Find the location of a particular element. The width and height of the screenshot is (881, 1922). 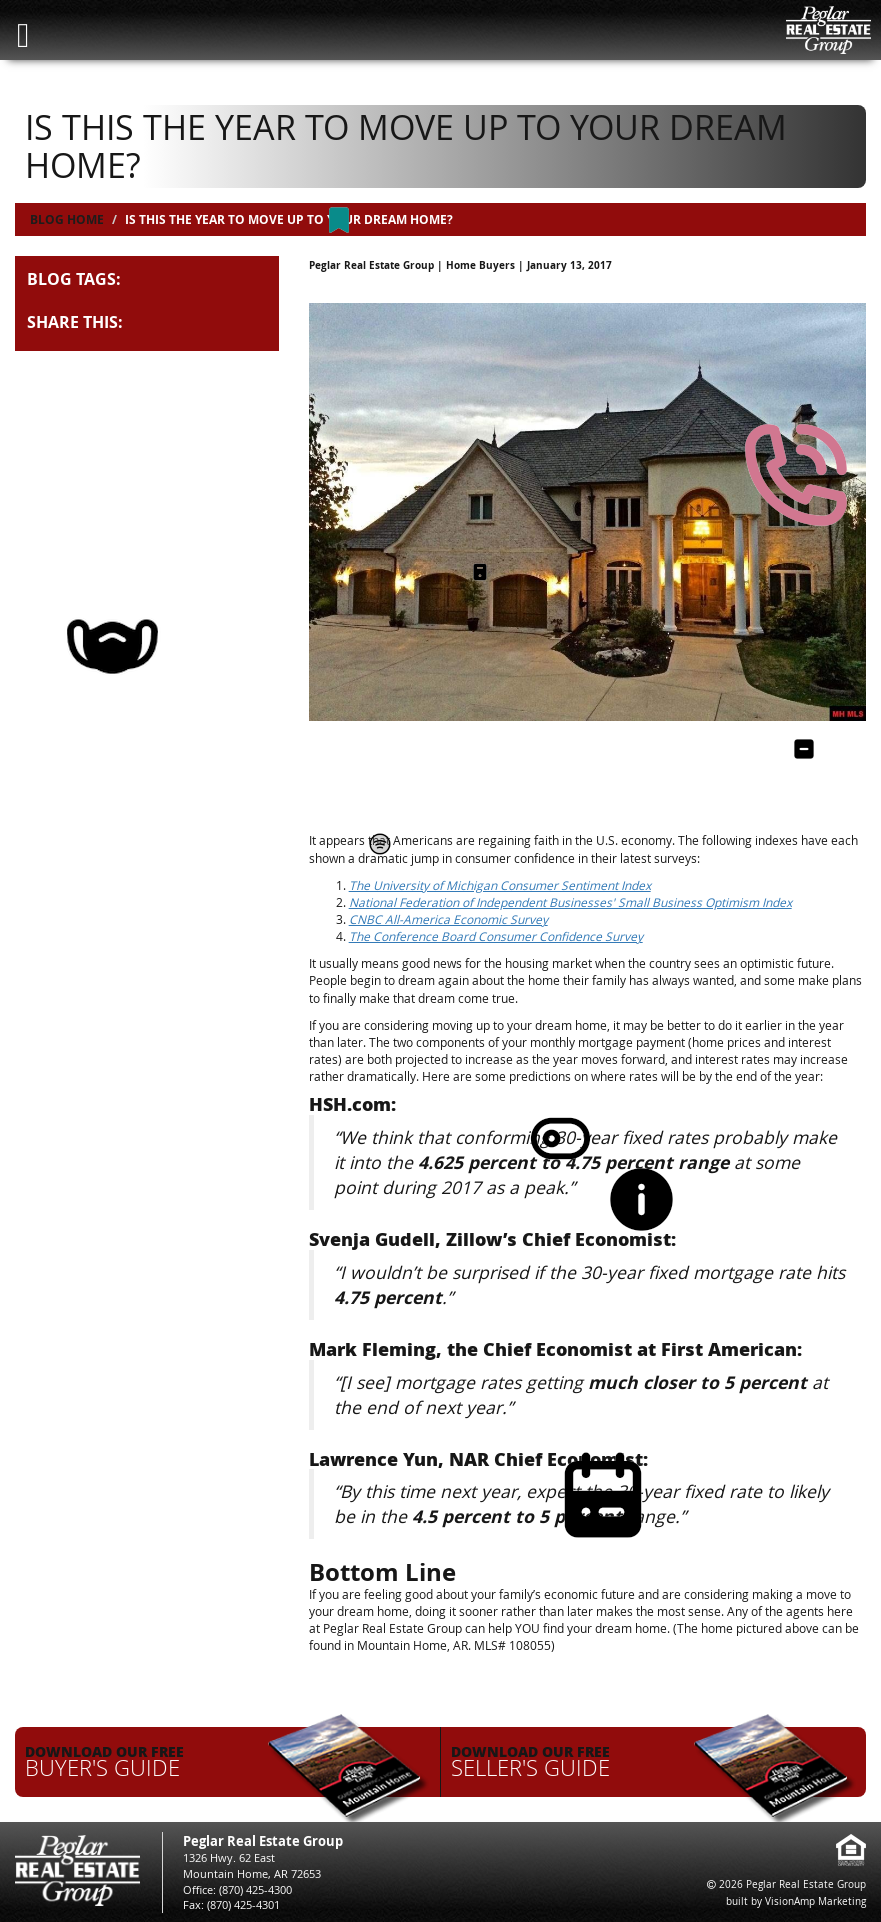

make a phone call is located at coordinates (796, 475).